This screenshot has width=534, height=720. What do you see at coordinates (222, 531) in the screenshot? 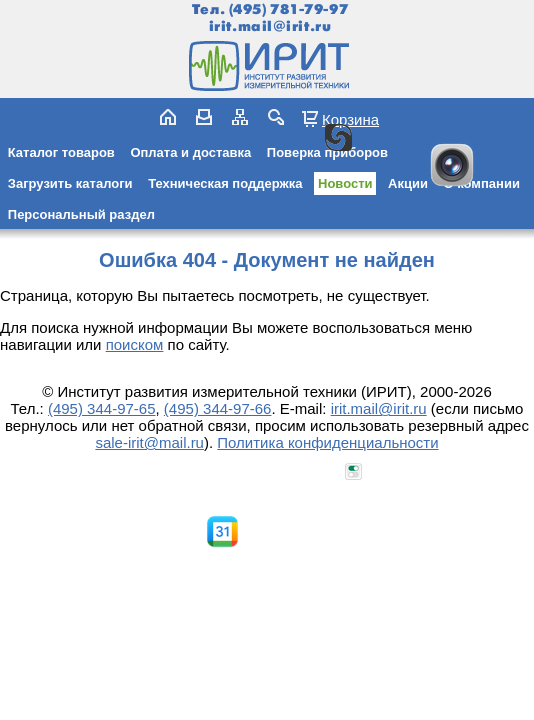
I see `open Google Calendar app` at bounding box center [222, 531].